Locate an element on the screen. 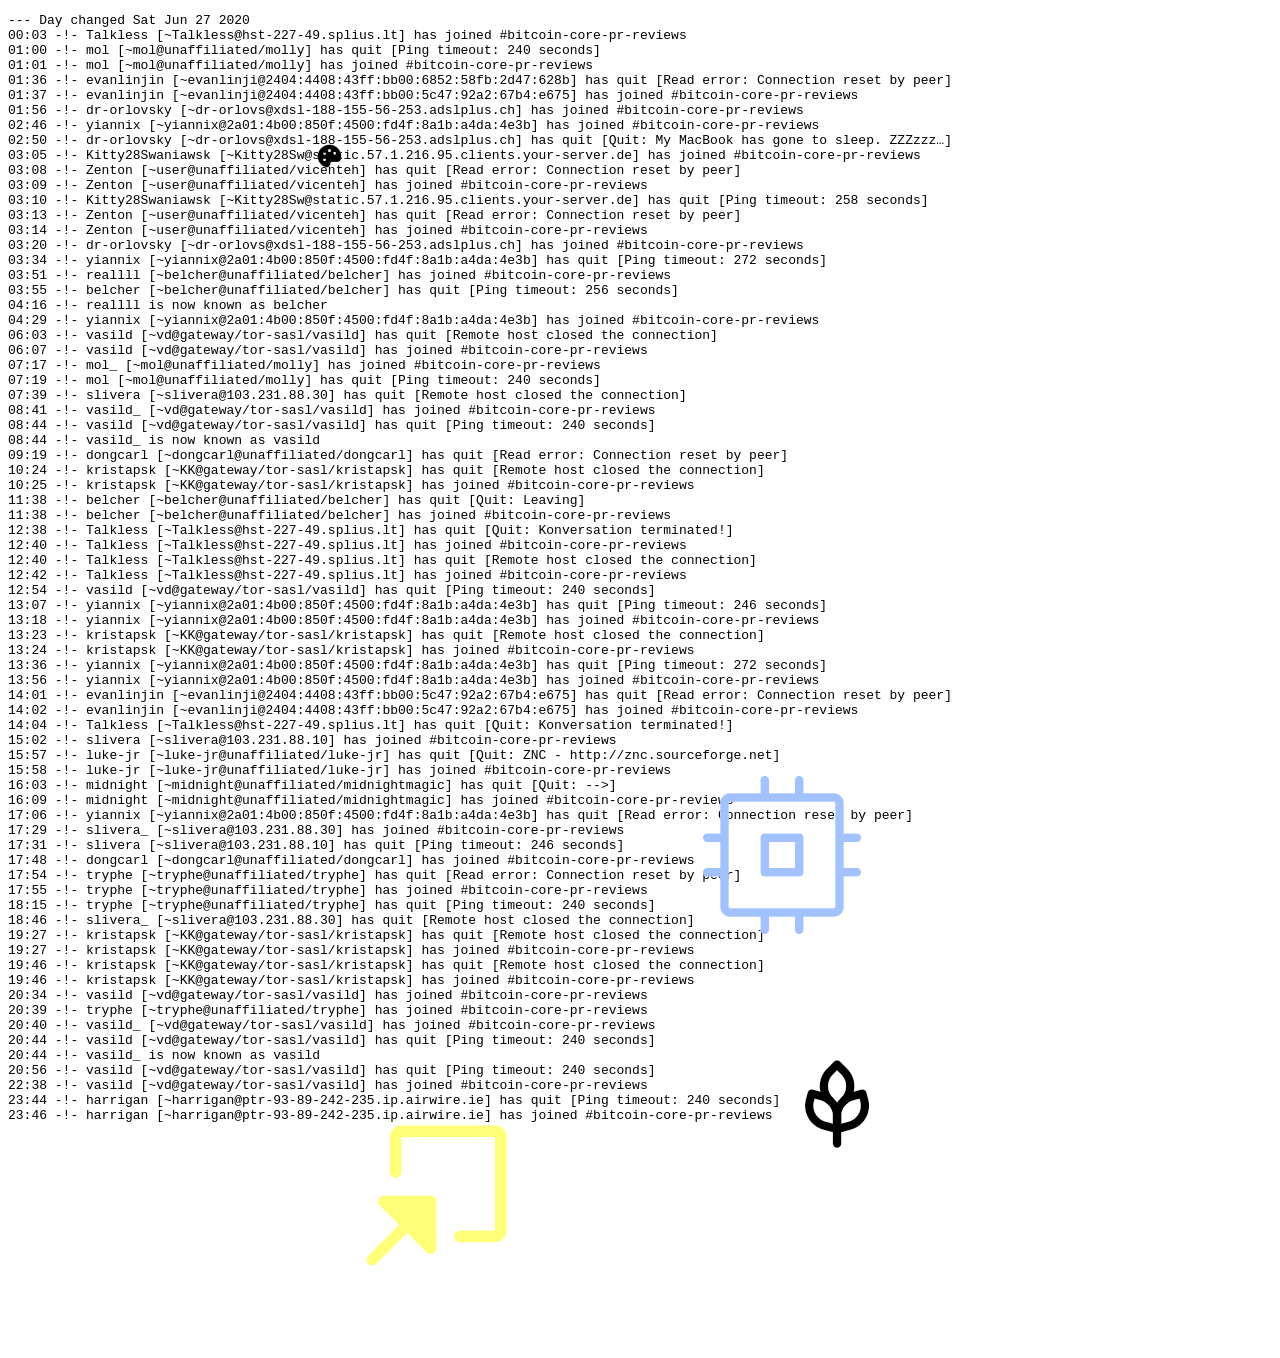 The width and height of the screenshot is (1280, 1358). import or bring content into a container is located at coordinates (436, 1195).